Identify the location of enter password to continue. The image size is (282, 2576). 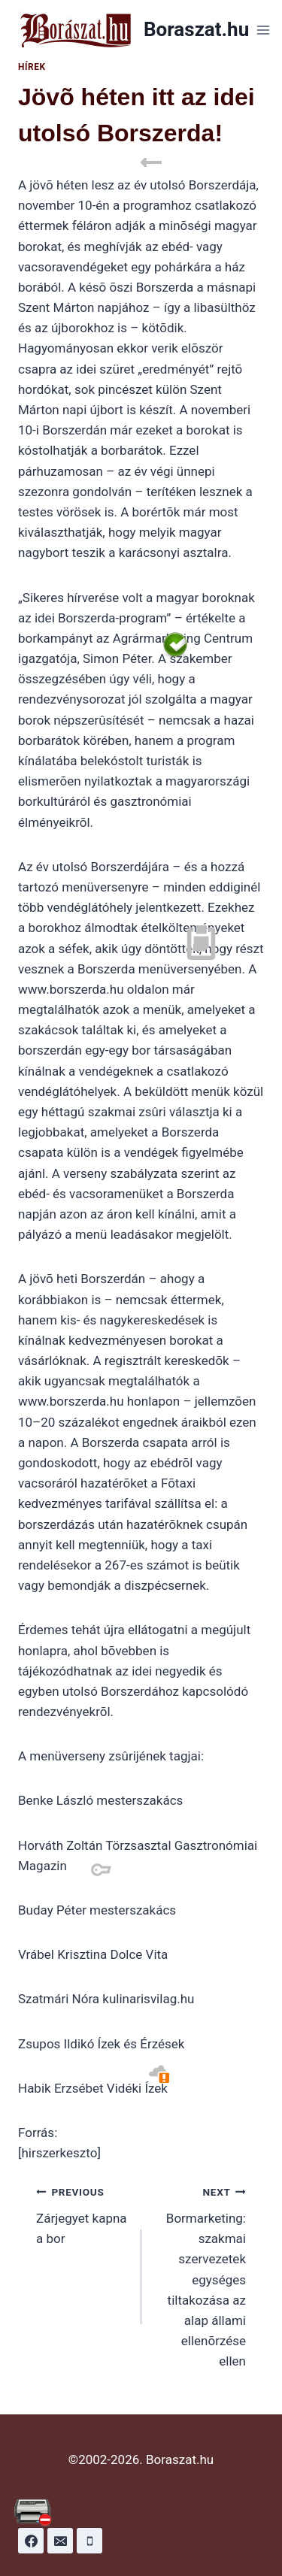
(101, 1869).